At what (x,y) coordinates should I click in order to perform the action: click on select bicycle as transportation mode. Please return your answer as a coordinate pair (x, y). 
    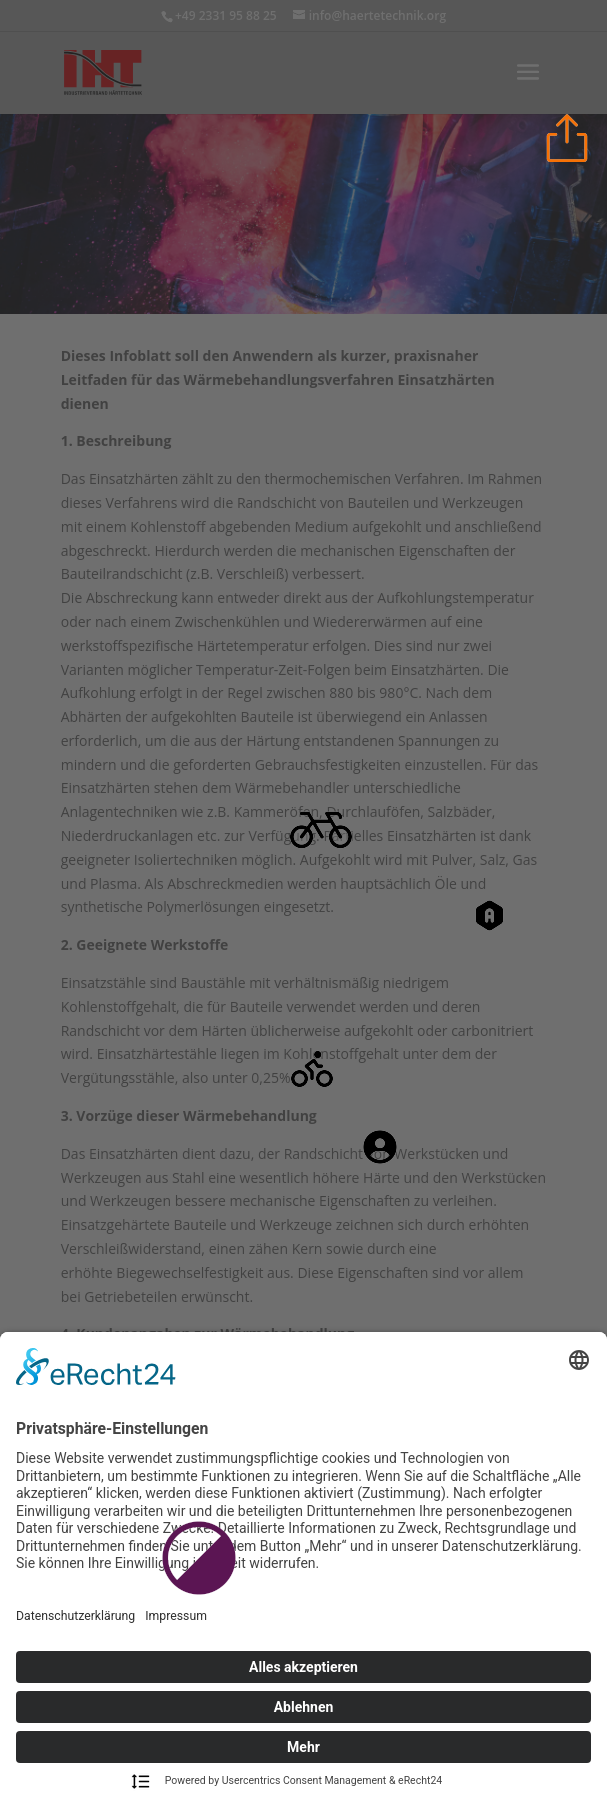
    Looking at the image, I should click on (312, 1068).